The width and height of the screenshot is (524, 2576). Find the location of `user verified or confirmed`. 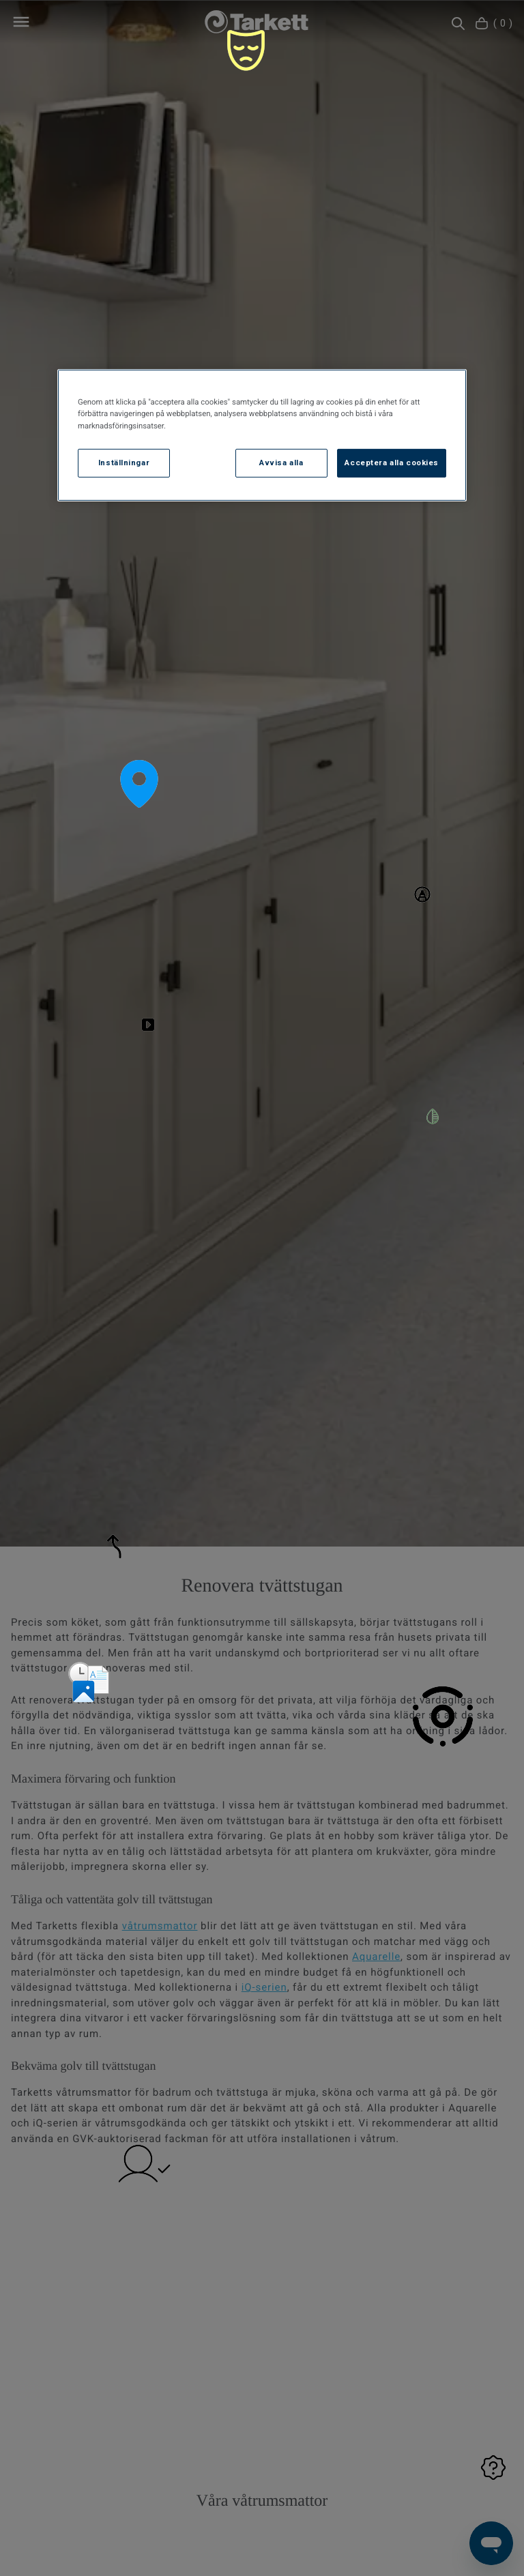

user verified or confirmed is located at coordinates (143, 2165).